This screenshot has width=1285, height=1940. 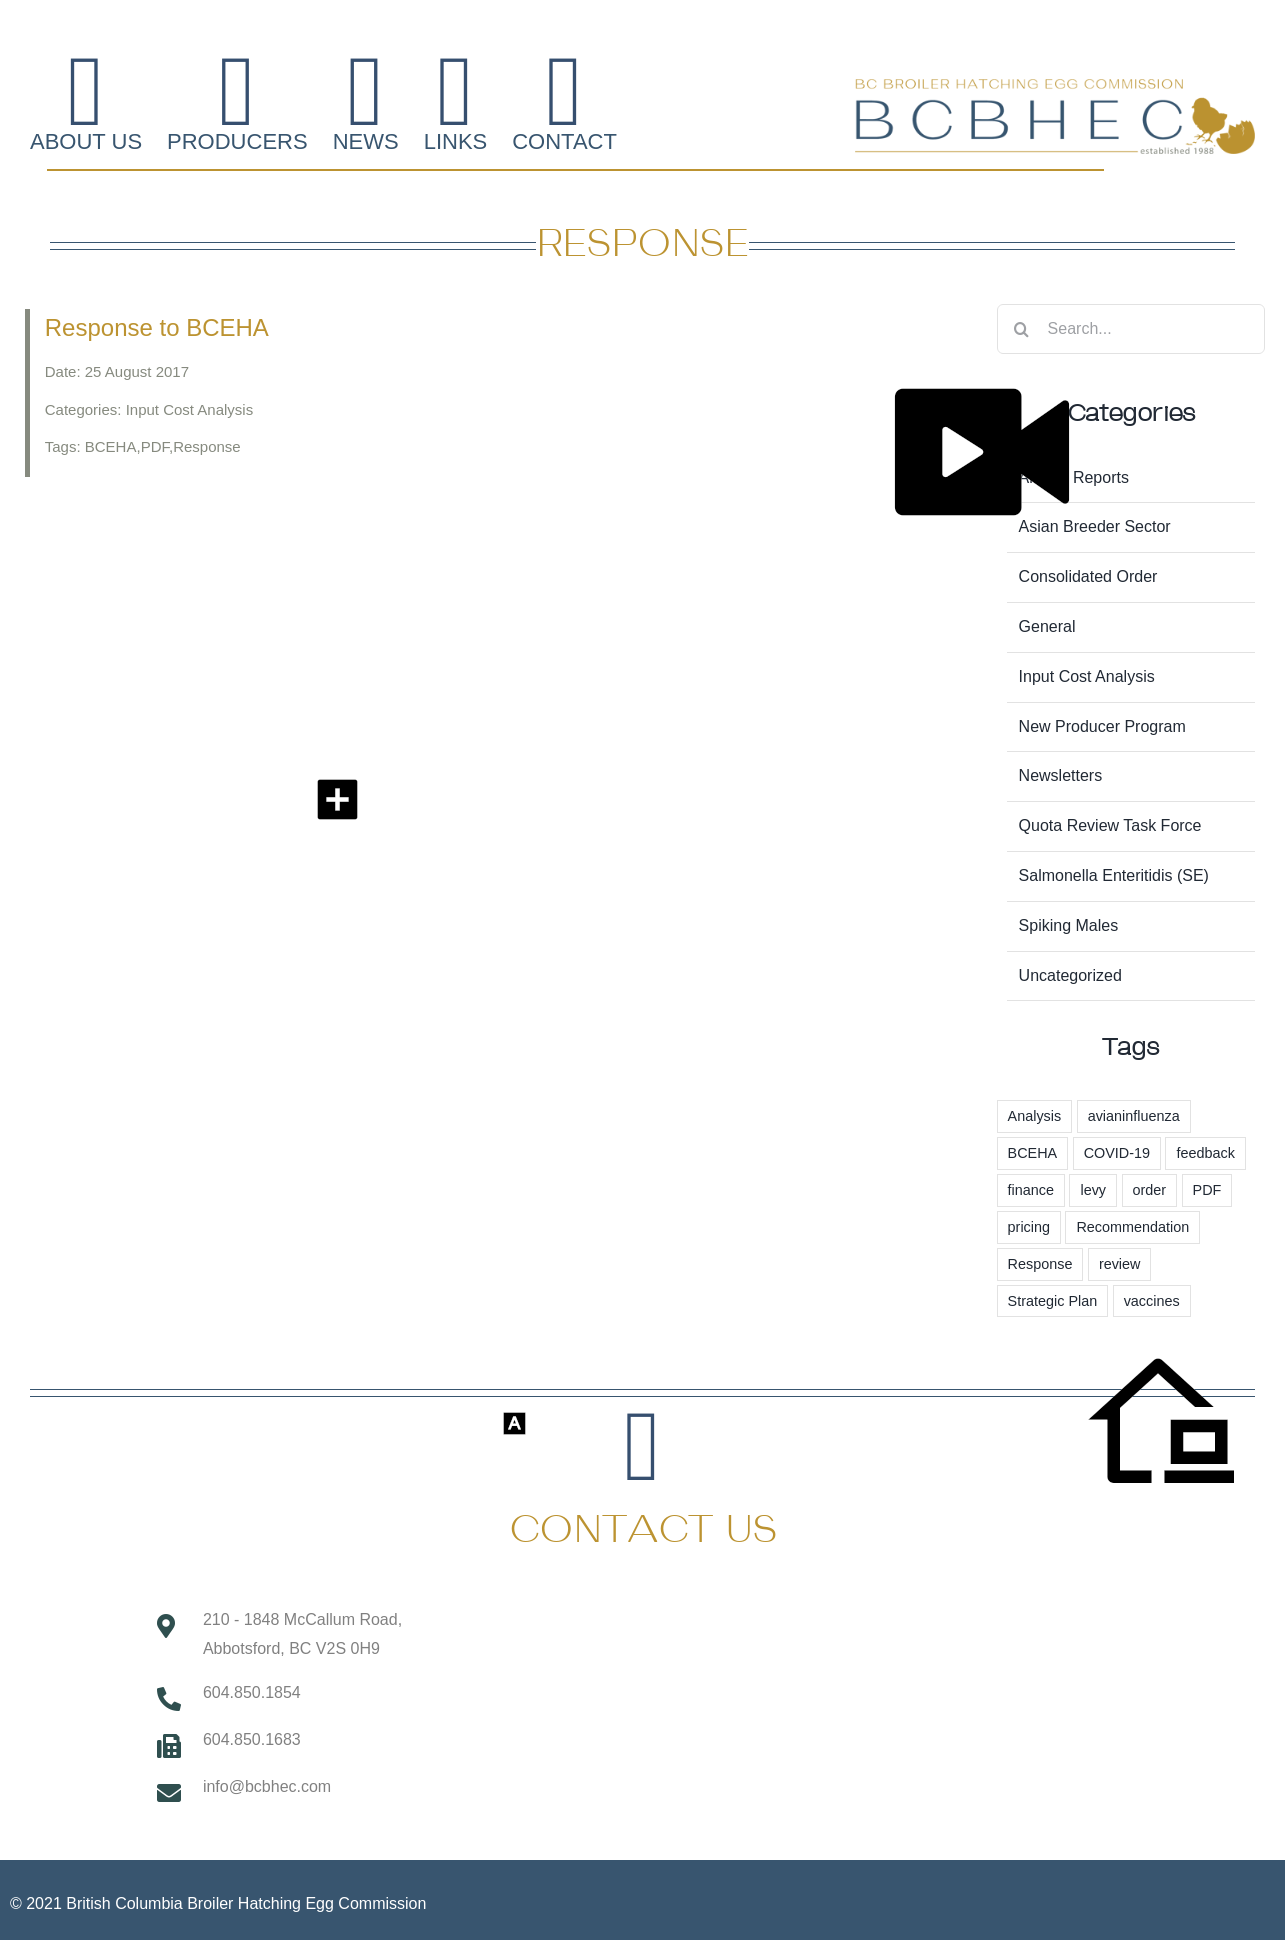 I want to click on start a live video broadcast, so click(x=982, y=452).